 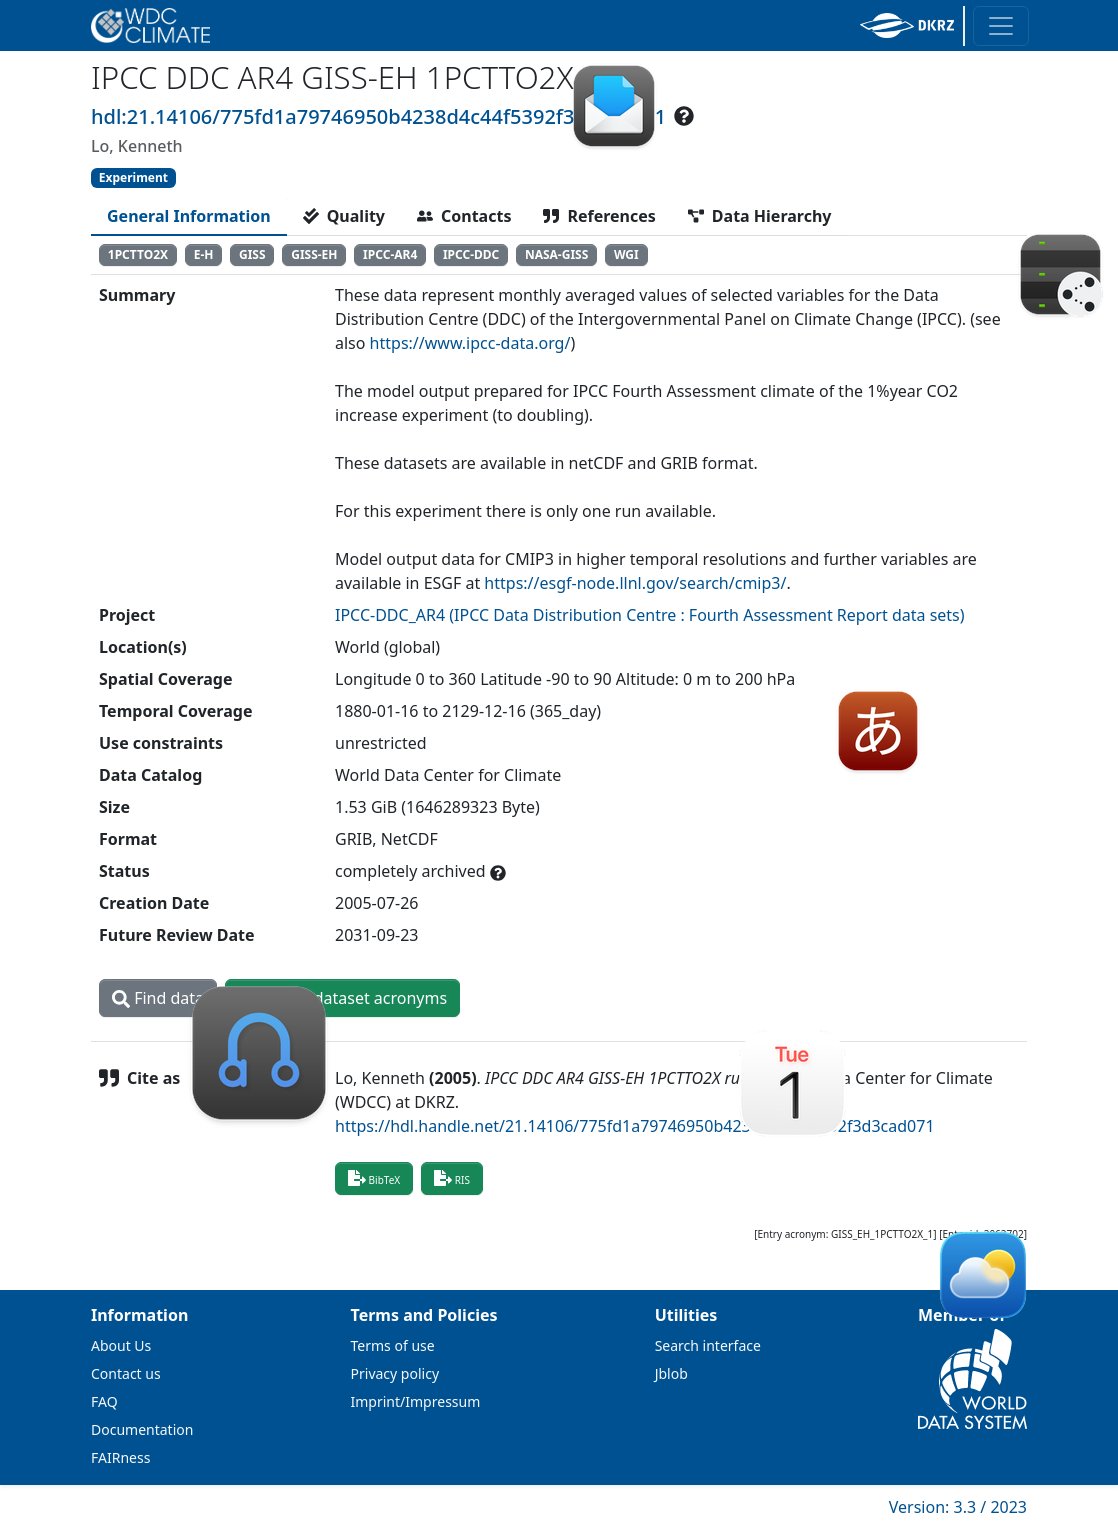 What do you see at coordinates (259, 1053) in the screenshot?
I see `open auryo soundcloud client` at bounding box center [259, 1053].